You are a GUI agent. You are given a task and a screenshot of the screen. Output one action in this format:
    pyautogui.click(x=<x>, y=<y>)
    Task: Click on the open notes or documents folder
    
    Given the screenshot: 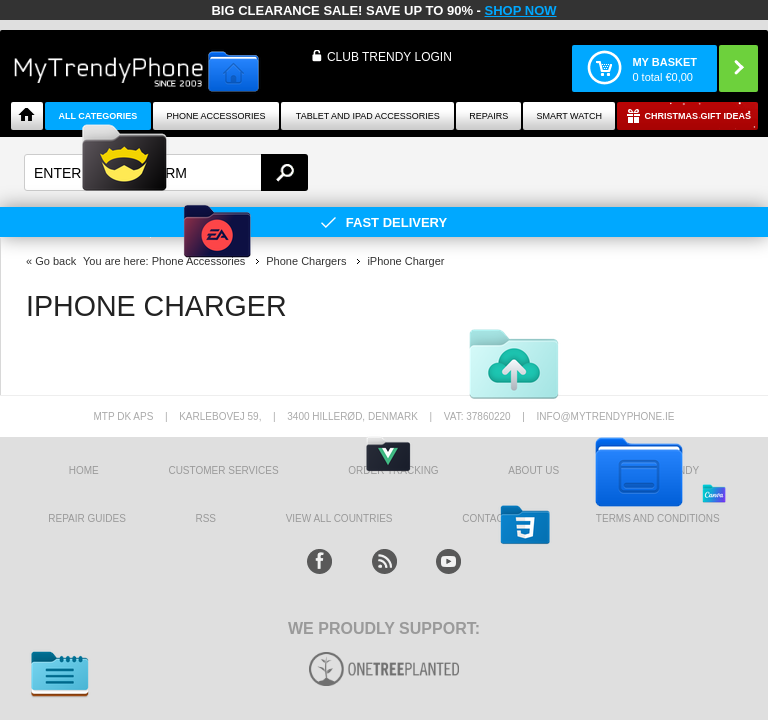 What is the action you would take?
    pyautogui.click(x=59, y=675)
    